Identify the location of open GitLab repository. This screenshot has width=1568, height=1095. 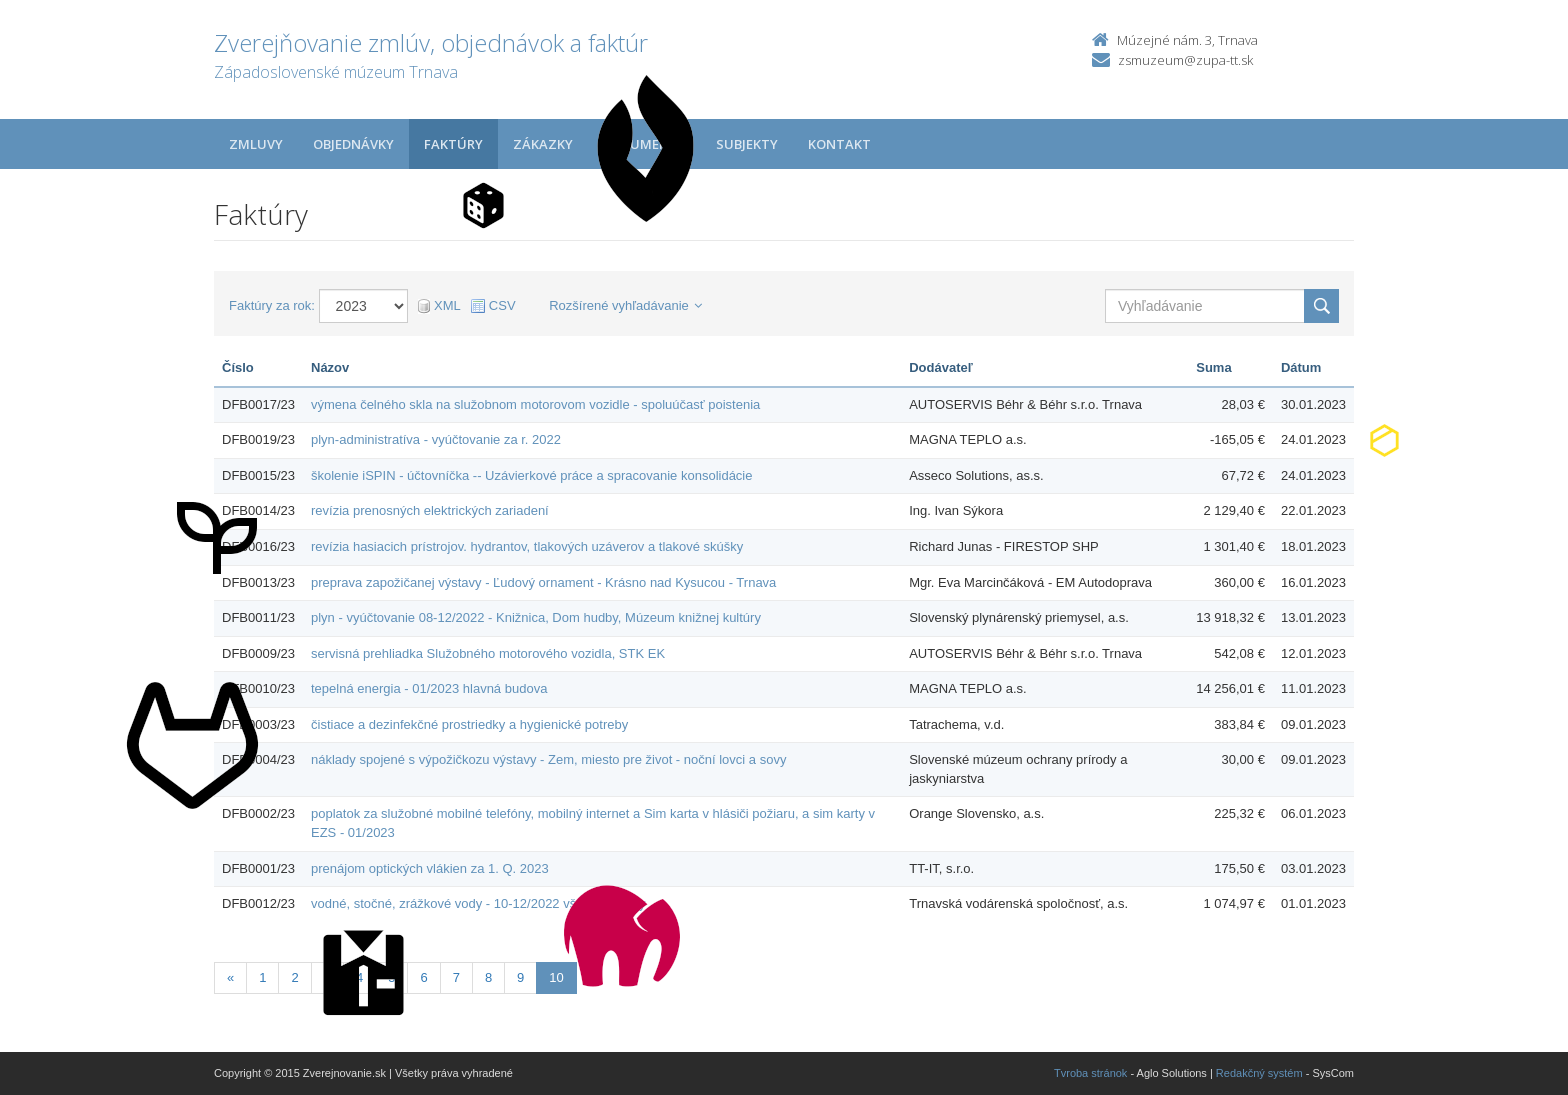
(192, 745).